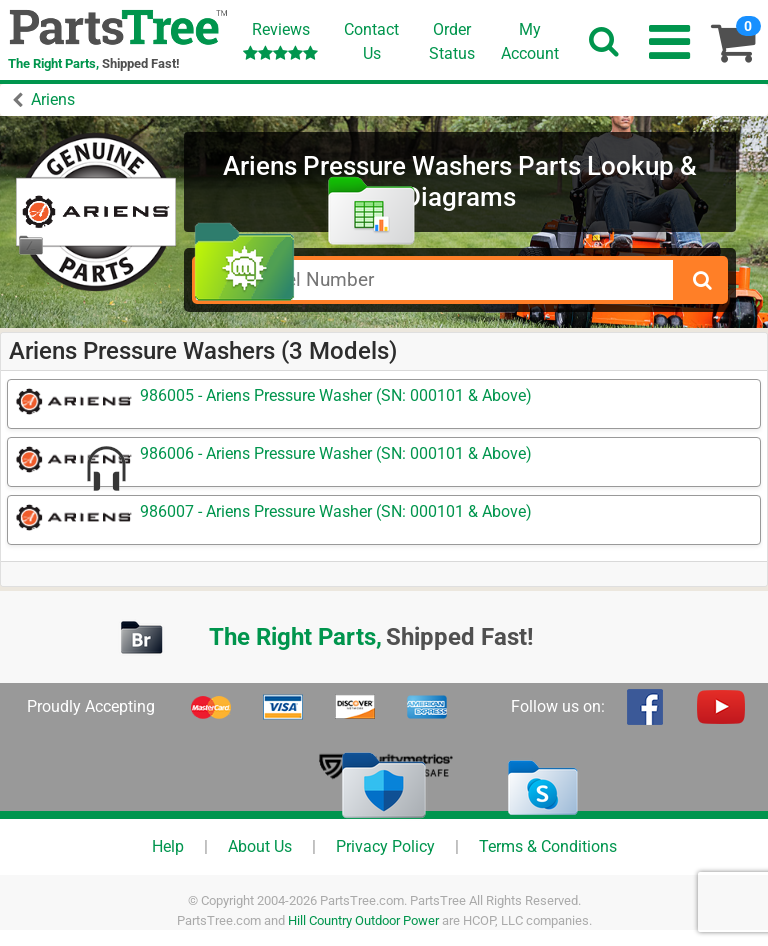  What do you see at coordinates (31, 245) in the screenshot?
I see `access the root directory` at bounding box center [31, 245].